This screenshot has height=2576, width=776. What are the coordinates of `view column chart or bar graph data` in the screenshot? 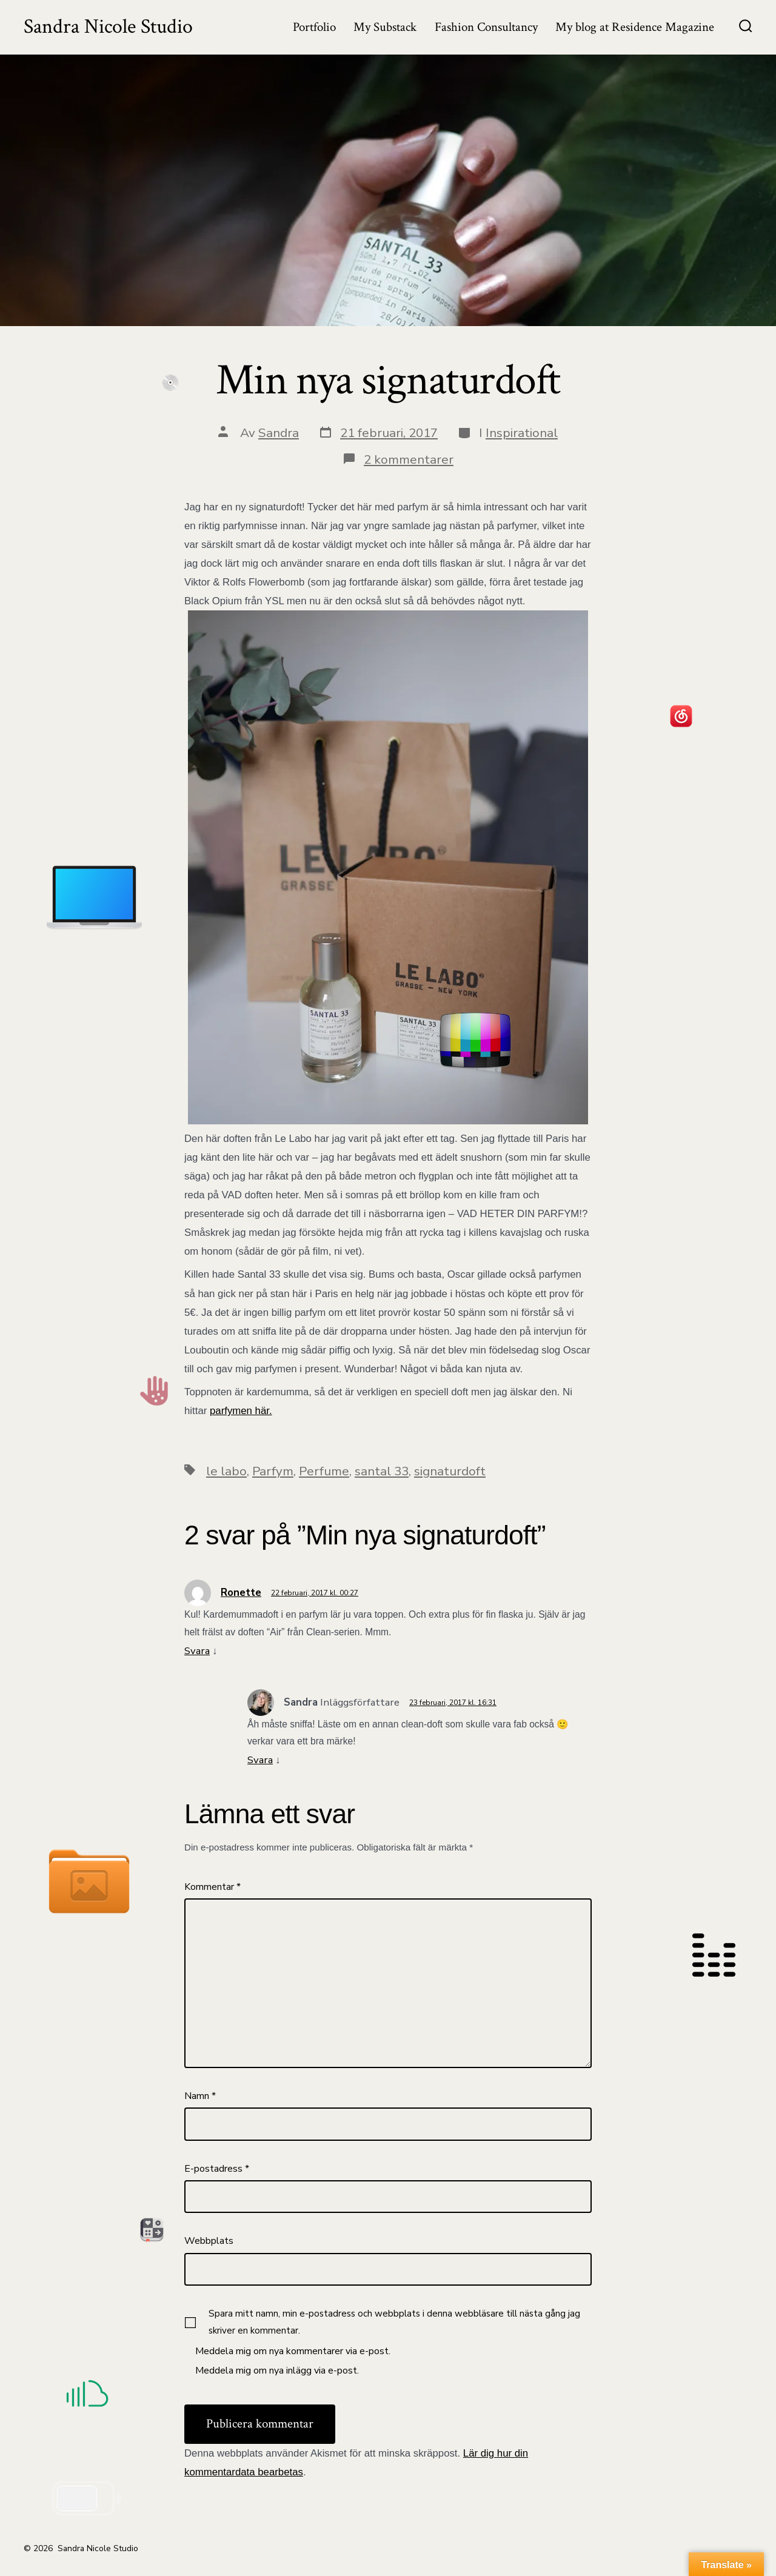 It's located at (714, 1955).